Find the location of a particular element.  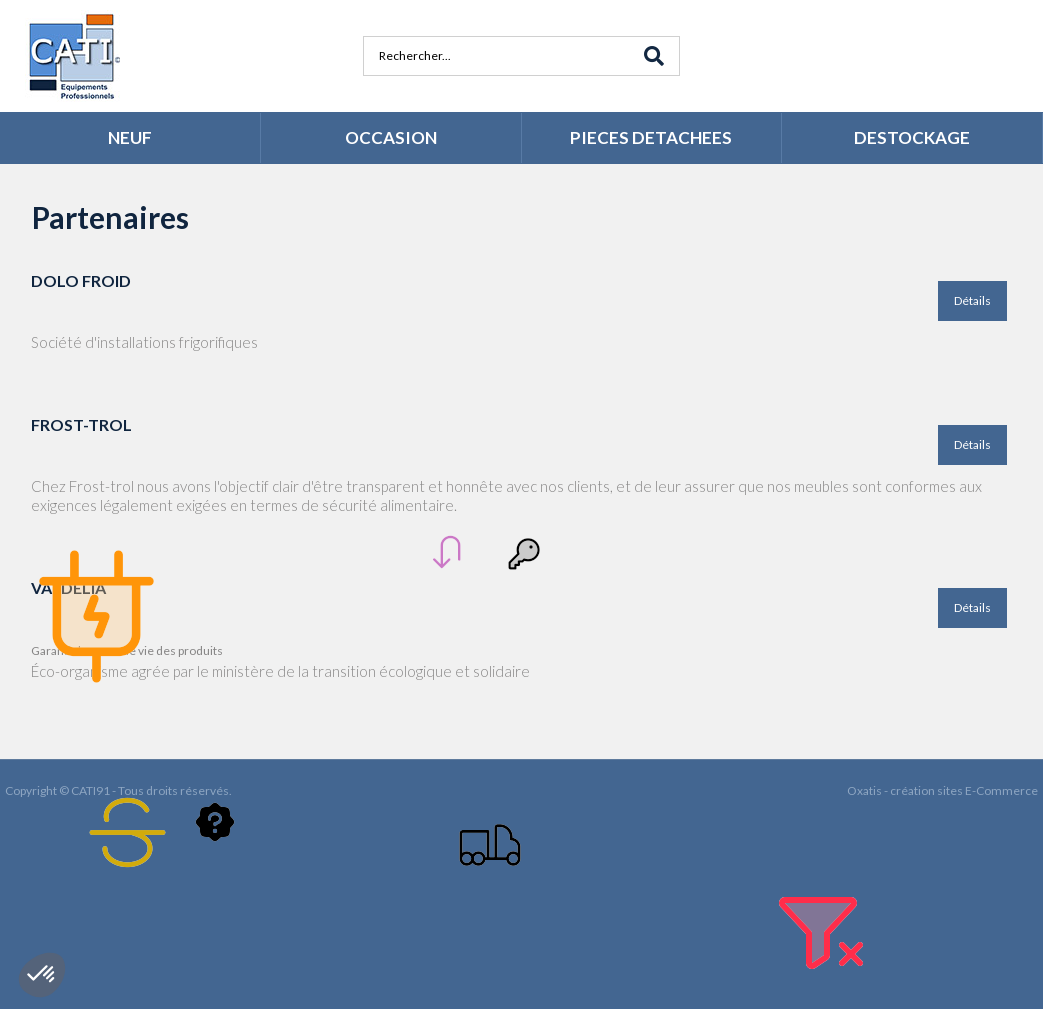

indicates device is currently charging is located at coordinates (96, 616).